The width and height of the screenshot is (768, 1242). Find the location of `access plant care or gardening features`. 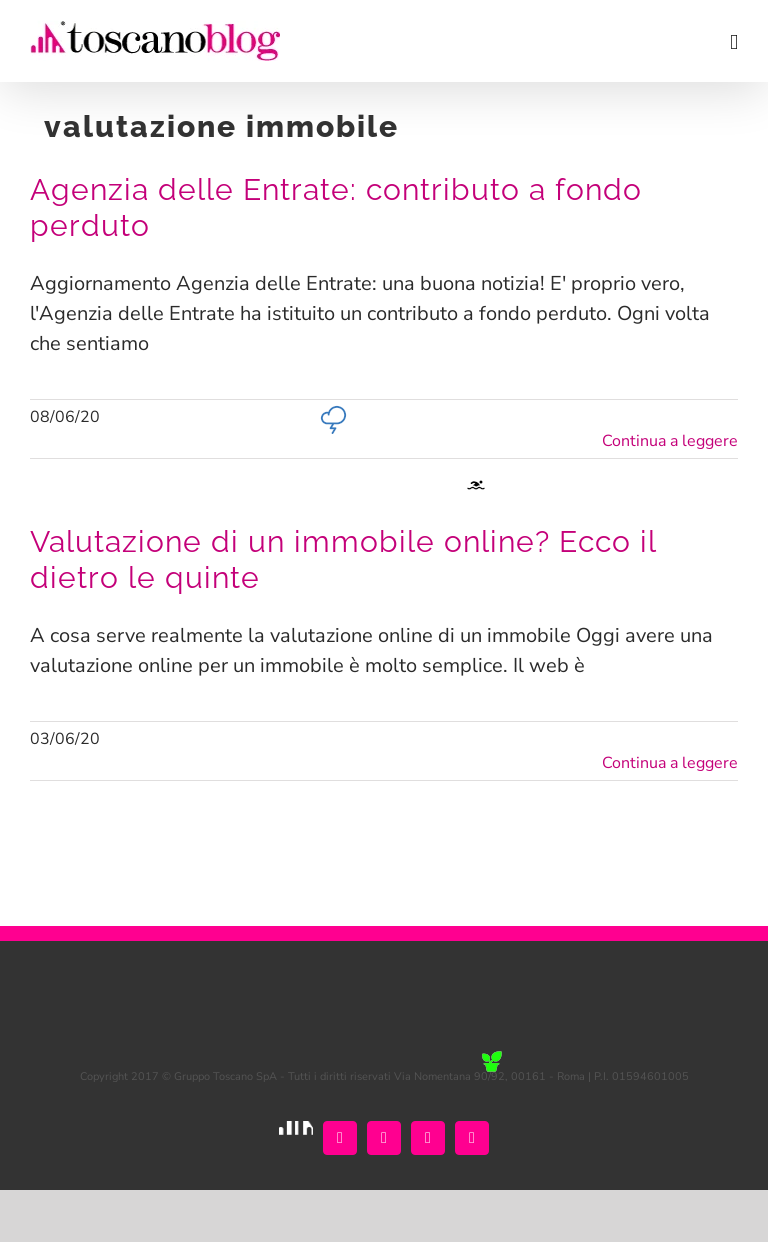

access plant care or gardening features is located at coordinates (491, 1061).